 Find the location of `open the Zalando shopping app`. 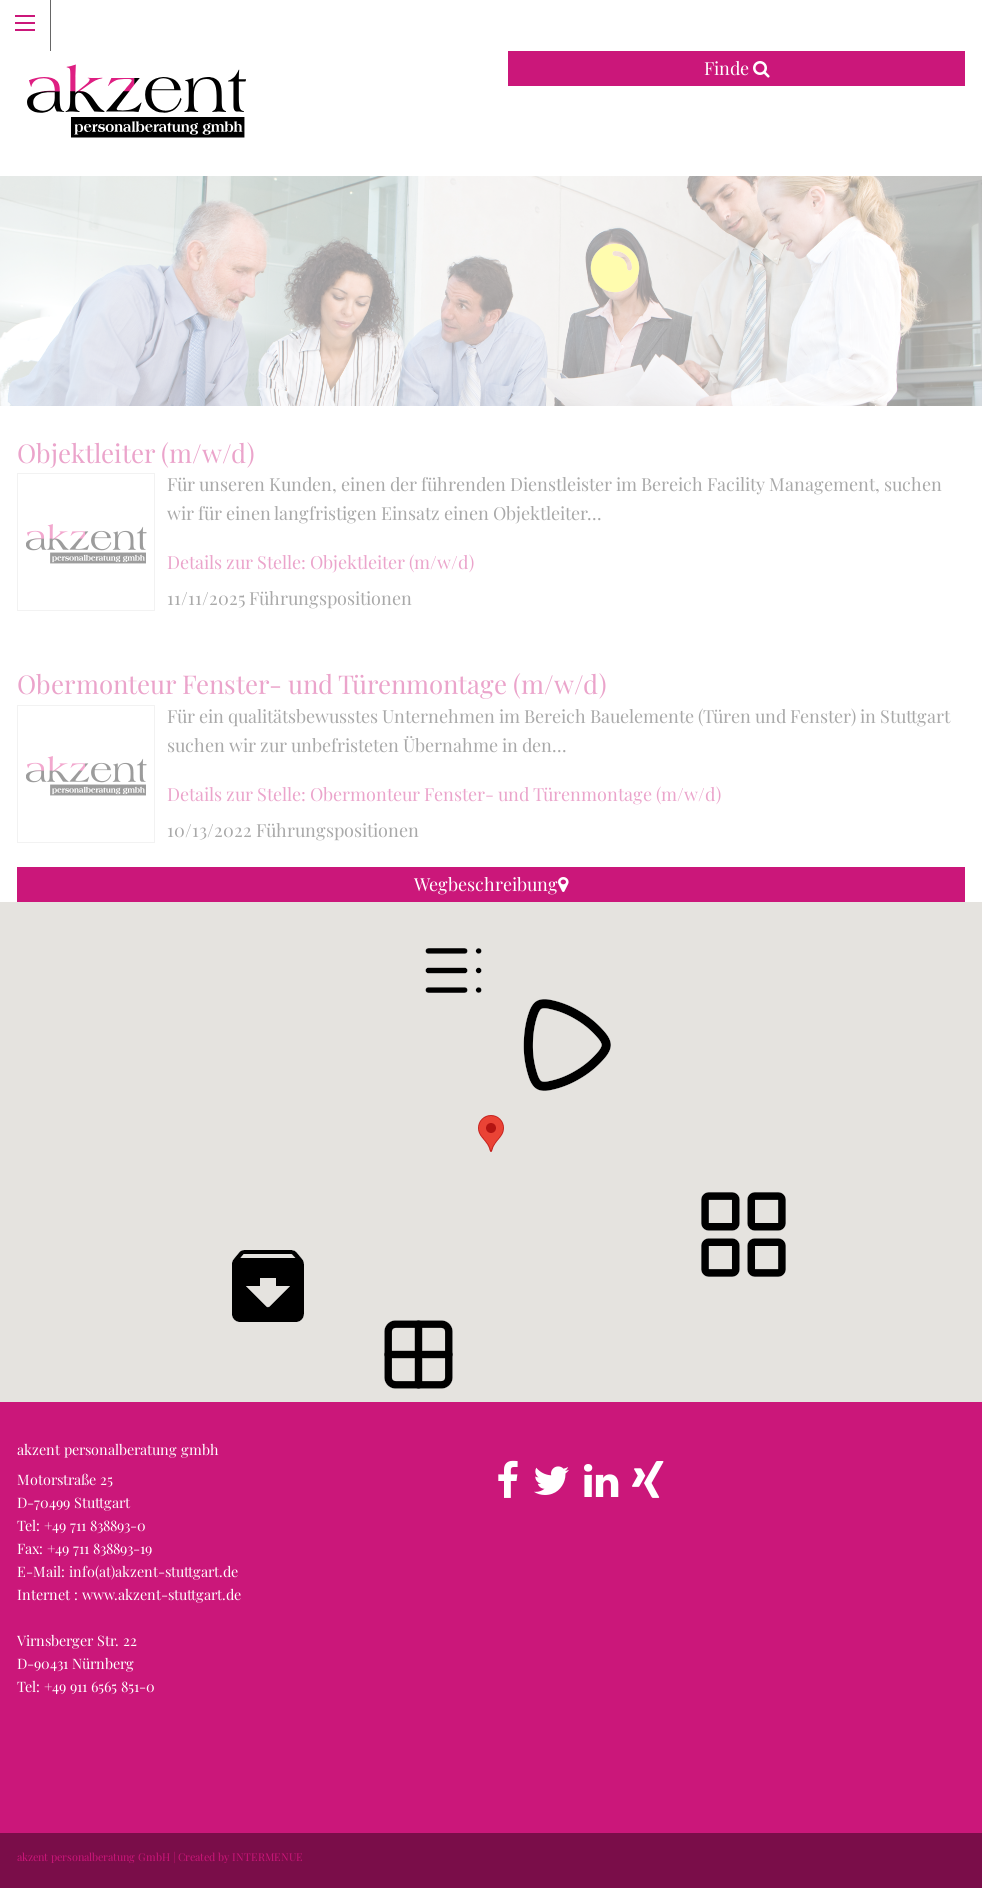

open the Zalando shopping app is located at coordinates (565, 1045).